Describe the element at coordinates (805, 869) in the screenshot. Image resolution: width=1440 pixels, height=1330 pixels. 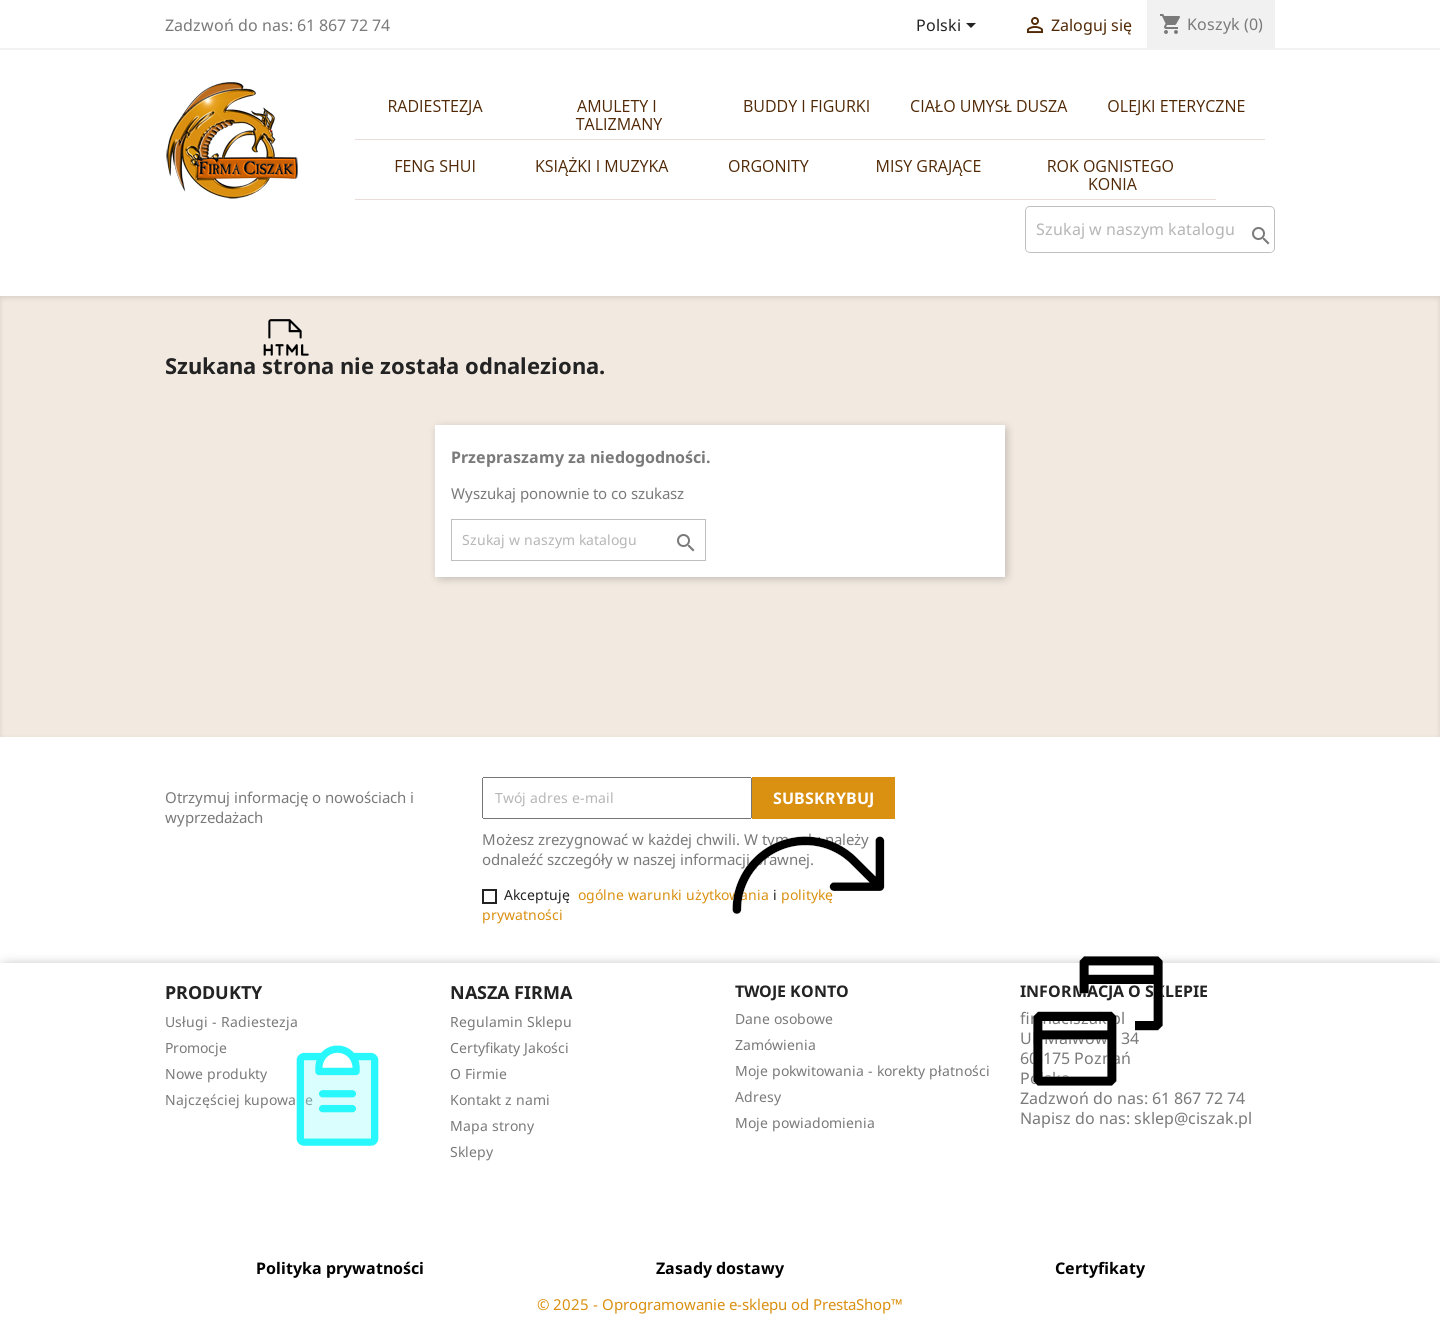
I see `redo last action` at that location.